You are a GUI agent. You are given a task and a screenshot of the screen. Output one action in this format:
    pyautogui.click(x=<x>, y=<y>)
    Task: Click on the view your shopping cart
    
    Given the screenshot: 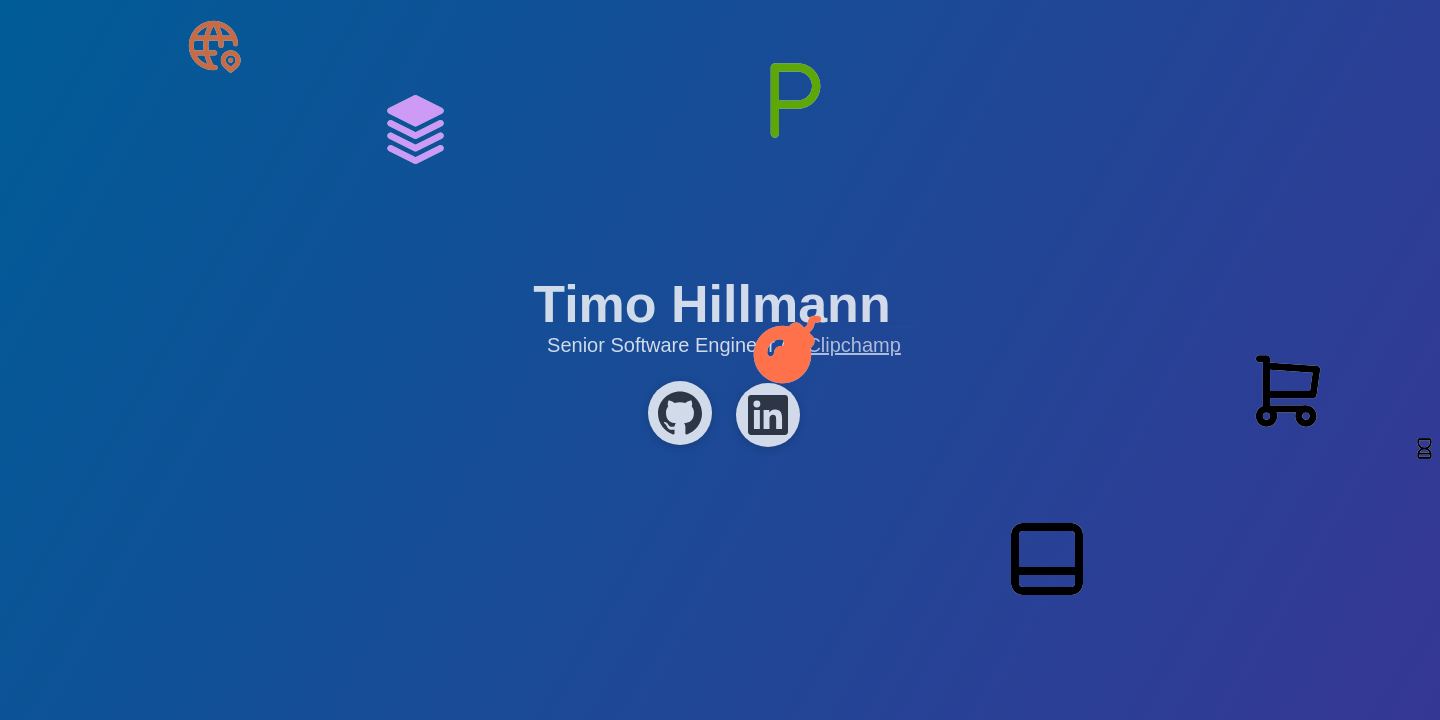 What is the action you would take?
    pyautogui.click(x=1288, y=391)
    